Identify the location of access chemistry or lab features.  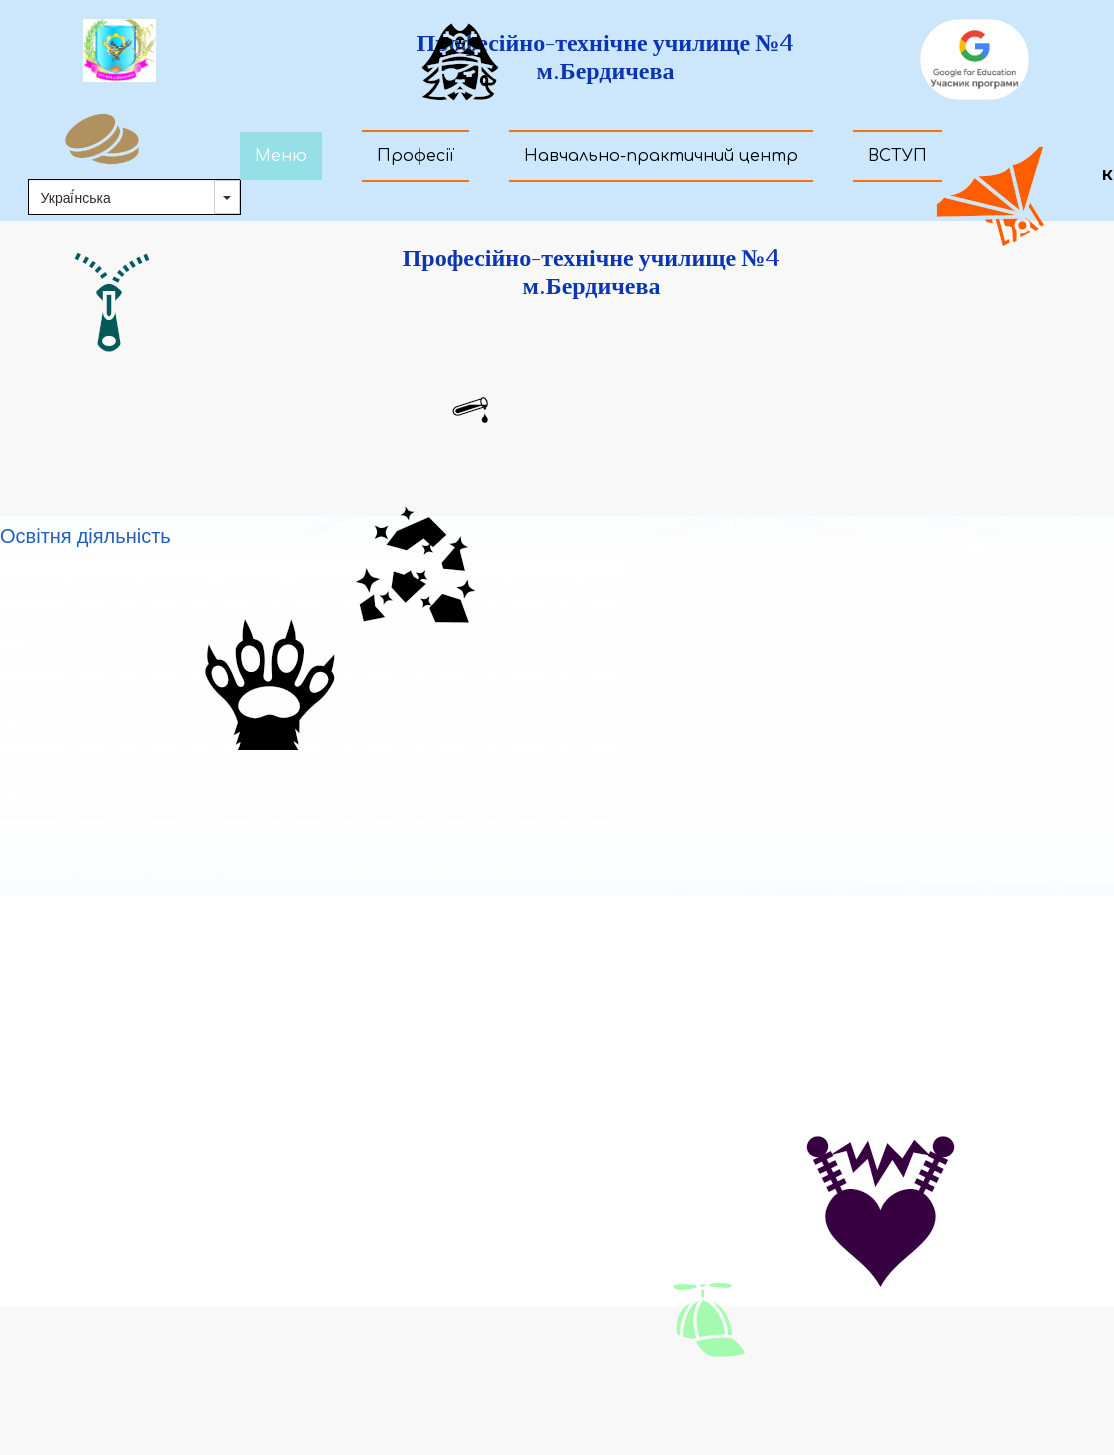
(470, 411).